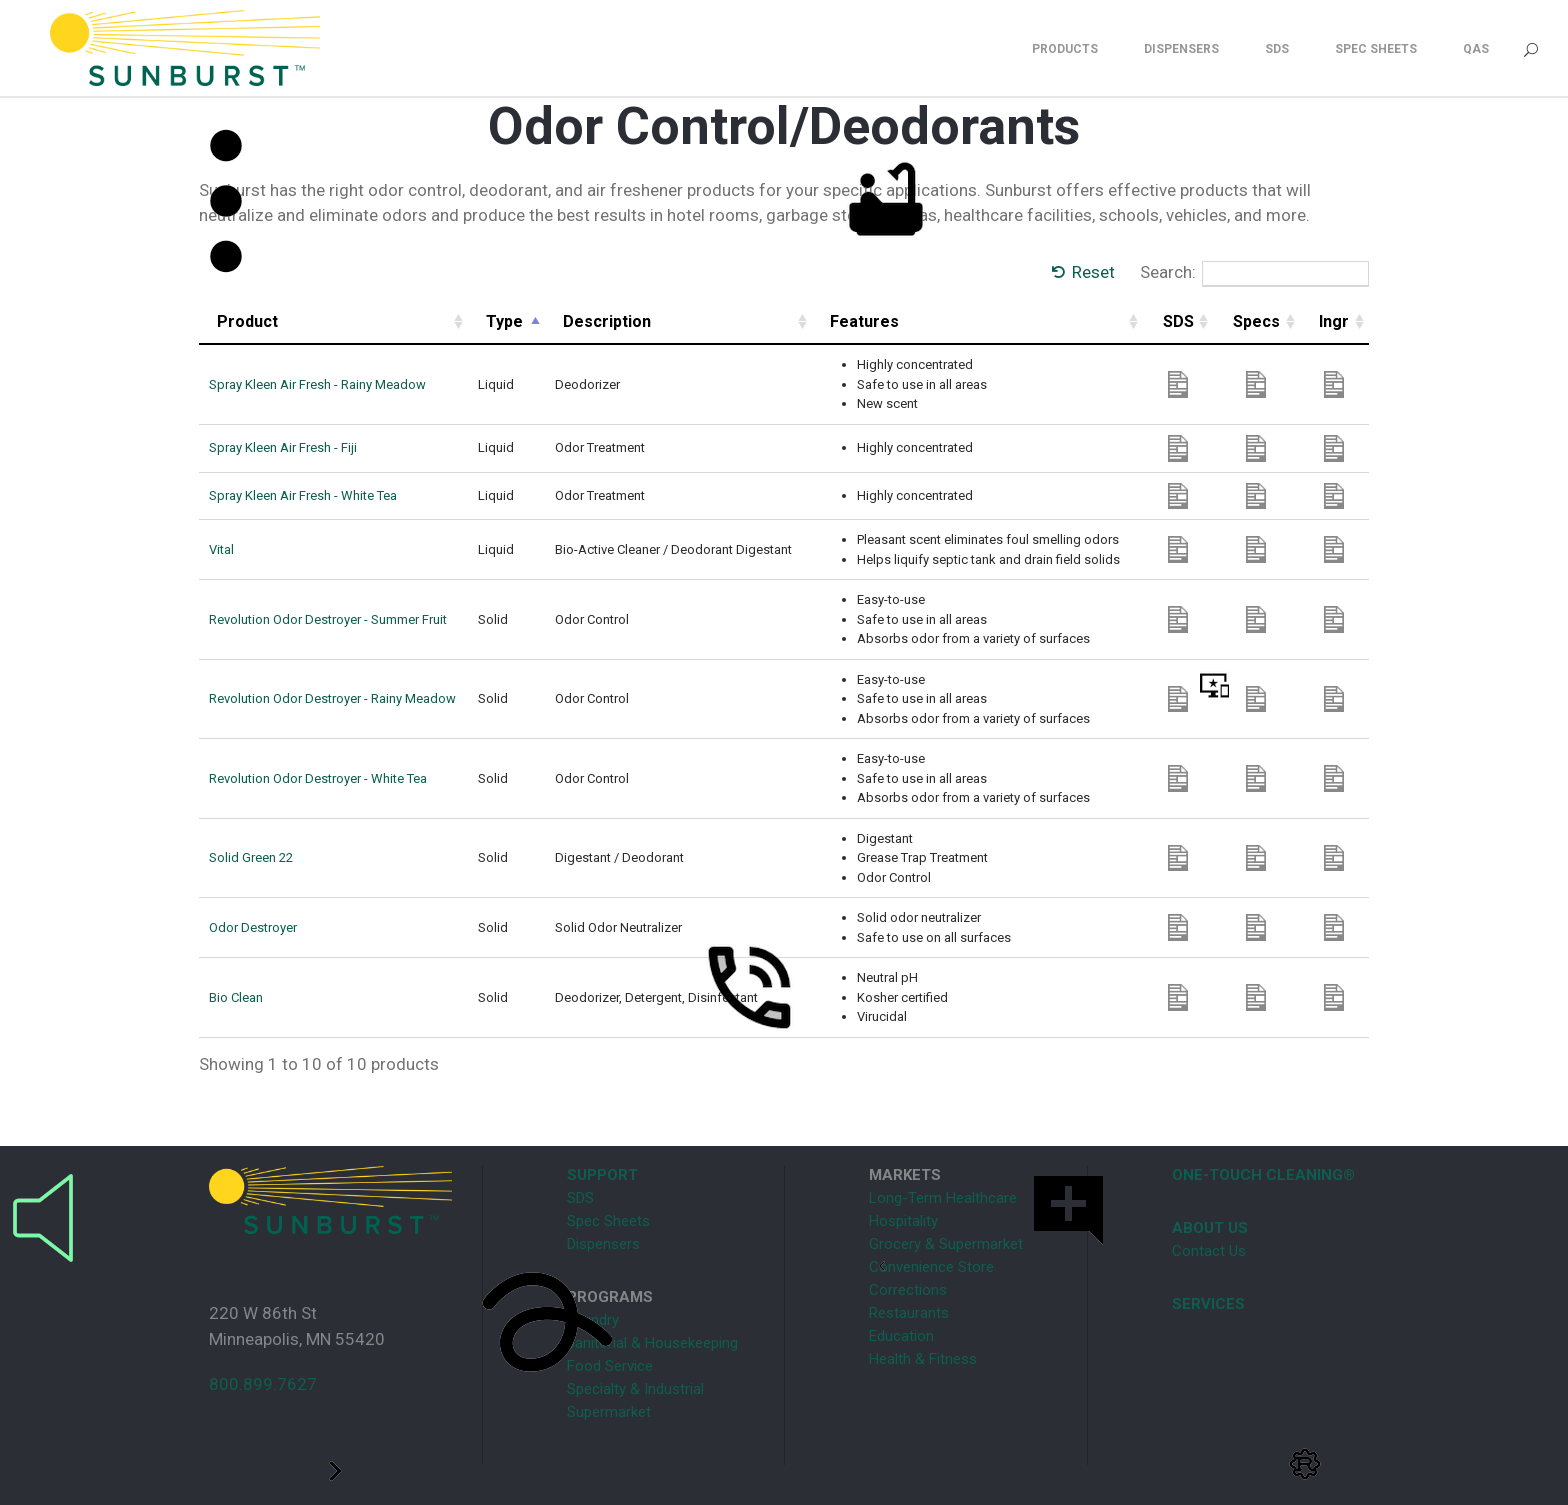  What do you see at coordinates (335, 1471) in the screenshot?
I see `navigate to the next item or page` at bounding box center [335, 1471].